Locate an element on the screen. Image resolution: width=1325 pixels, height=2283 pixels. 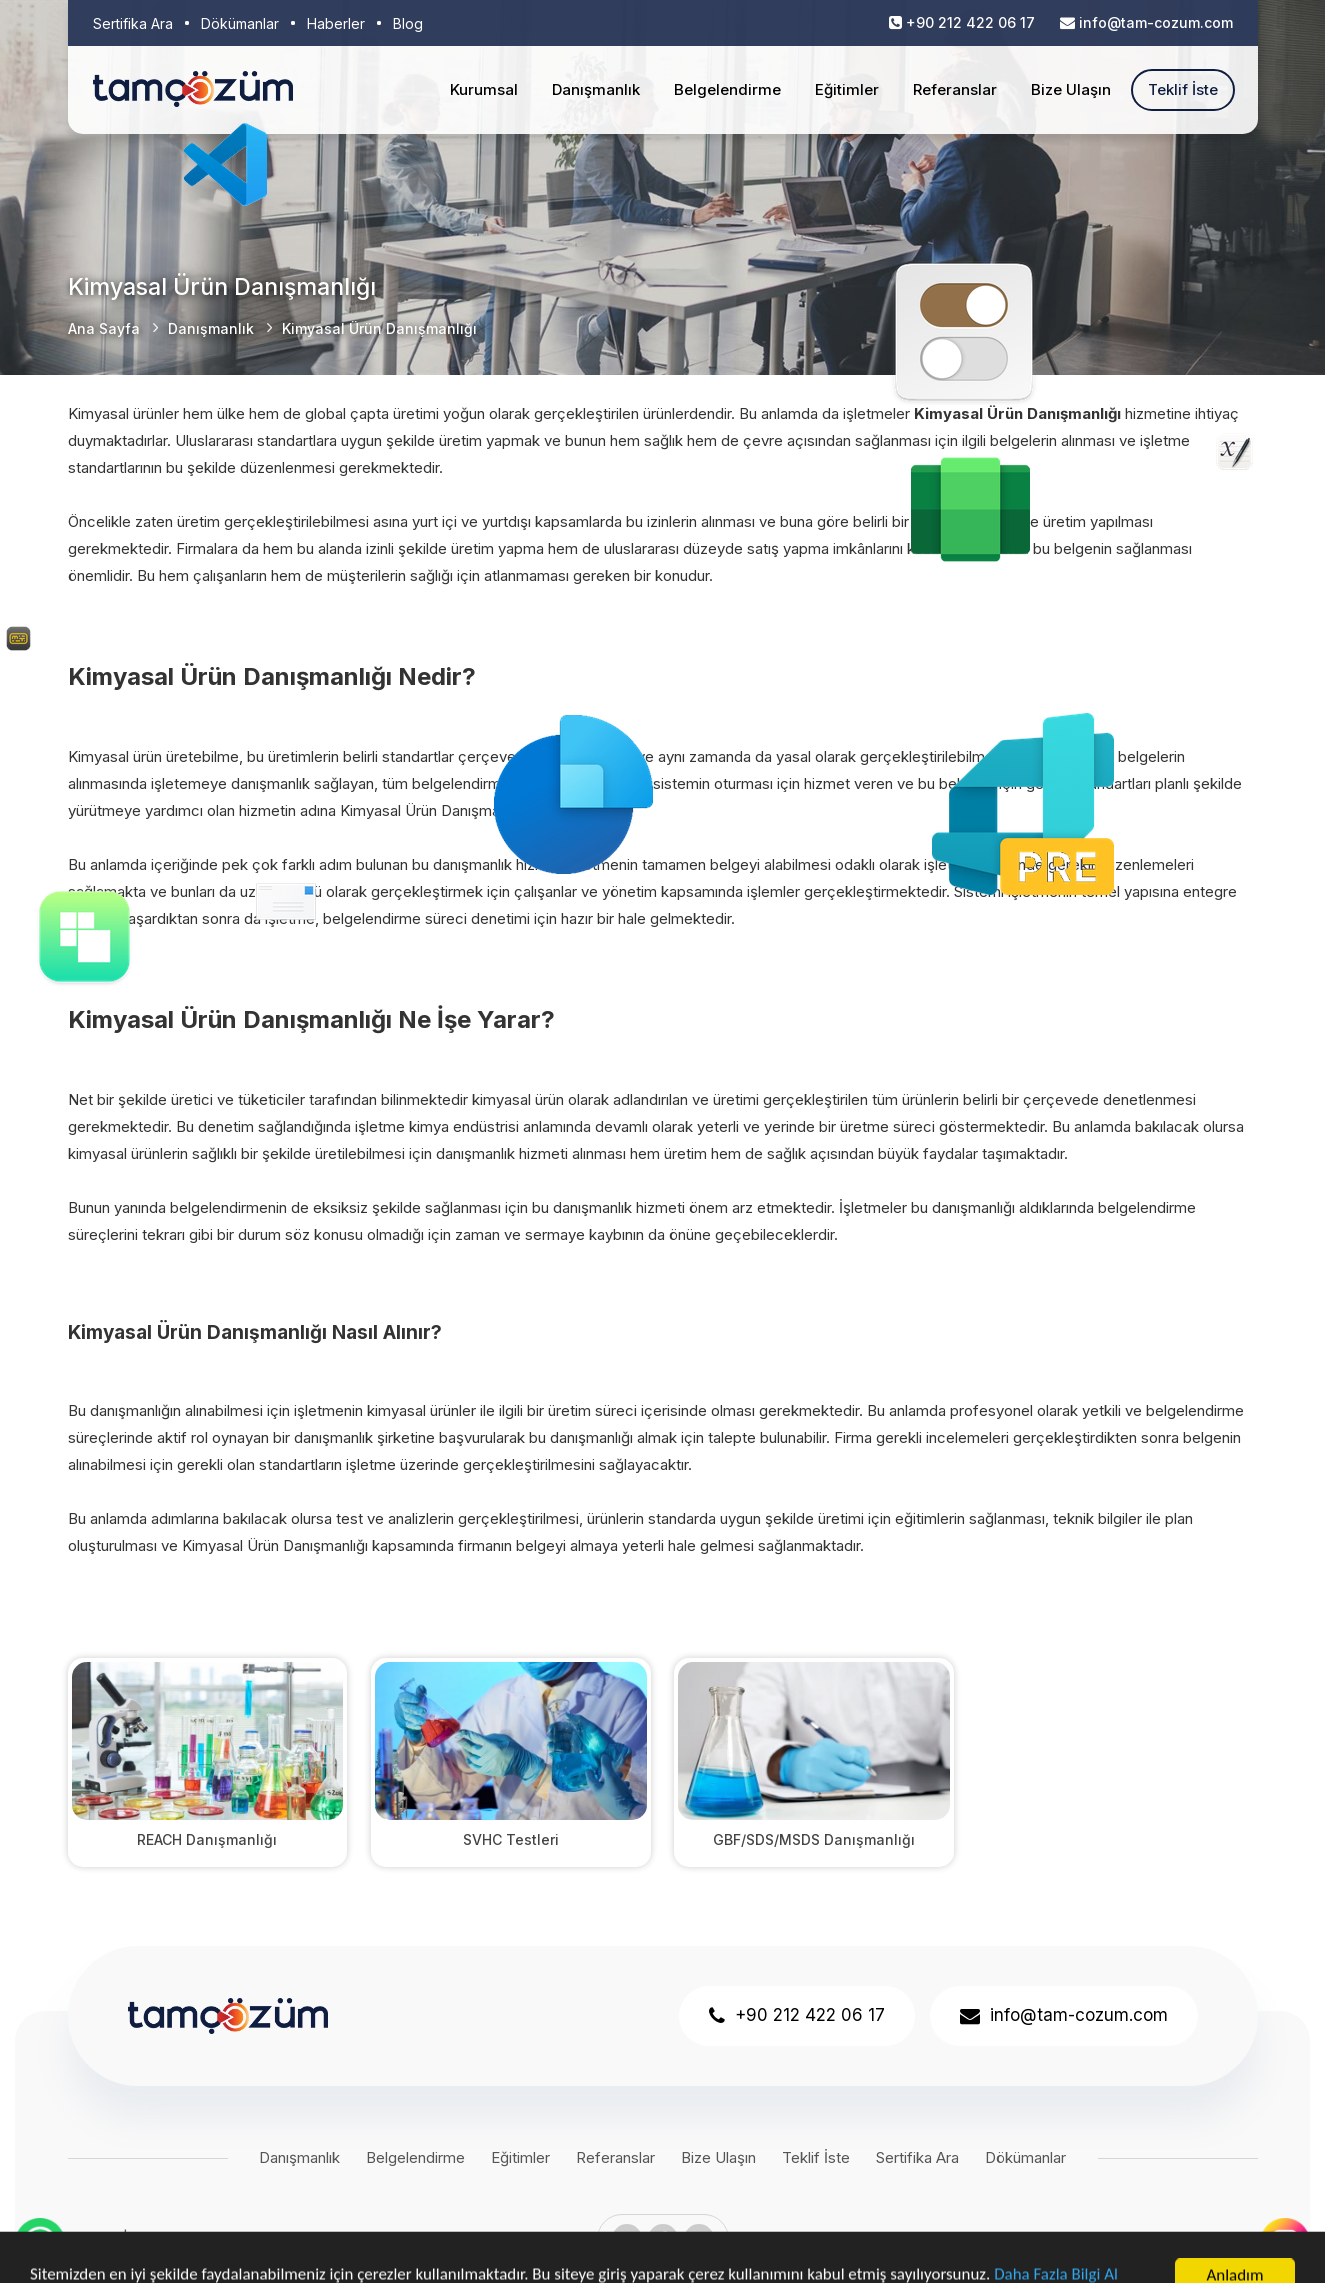
open visual studio code application is located at coordinates (225, 164).